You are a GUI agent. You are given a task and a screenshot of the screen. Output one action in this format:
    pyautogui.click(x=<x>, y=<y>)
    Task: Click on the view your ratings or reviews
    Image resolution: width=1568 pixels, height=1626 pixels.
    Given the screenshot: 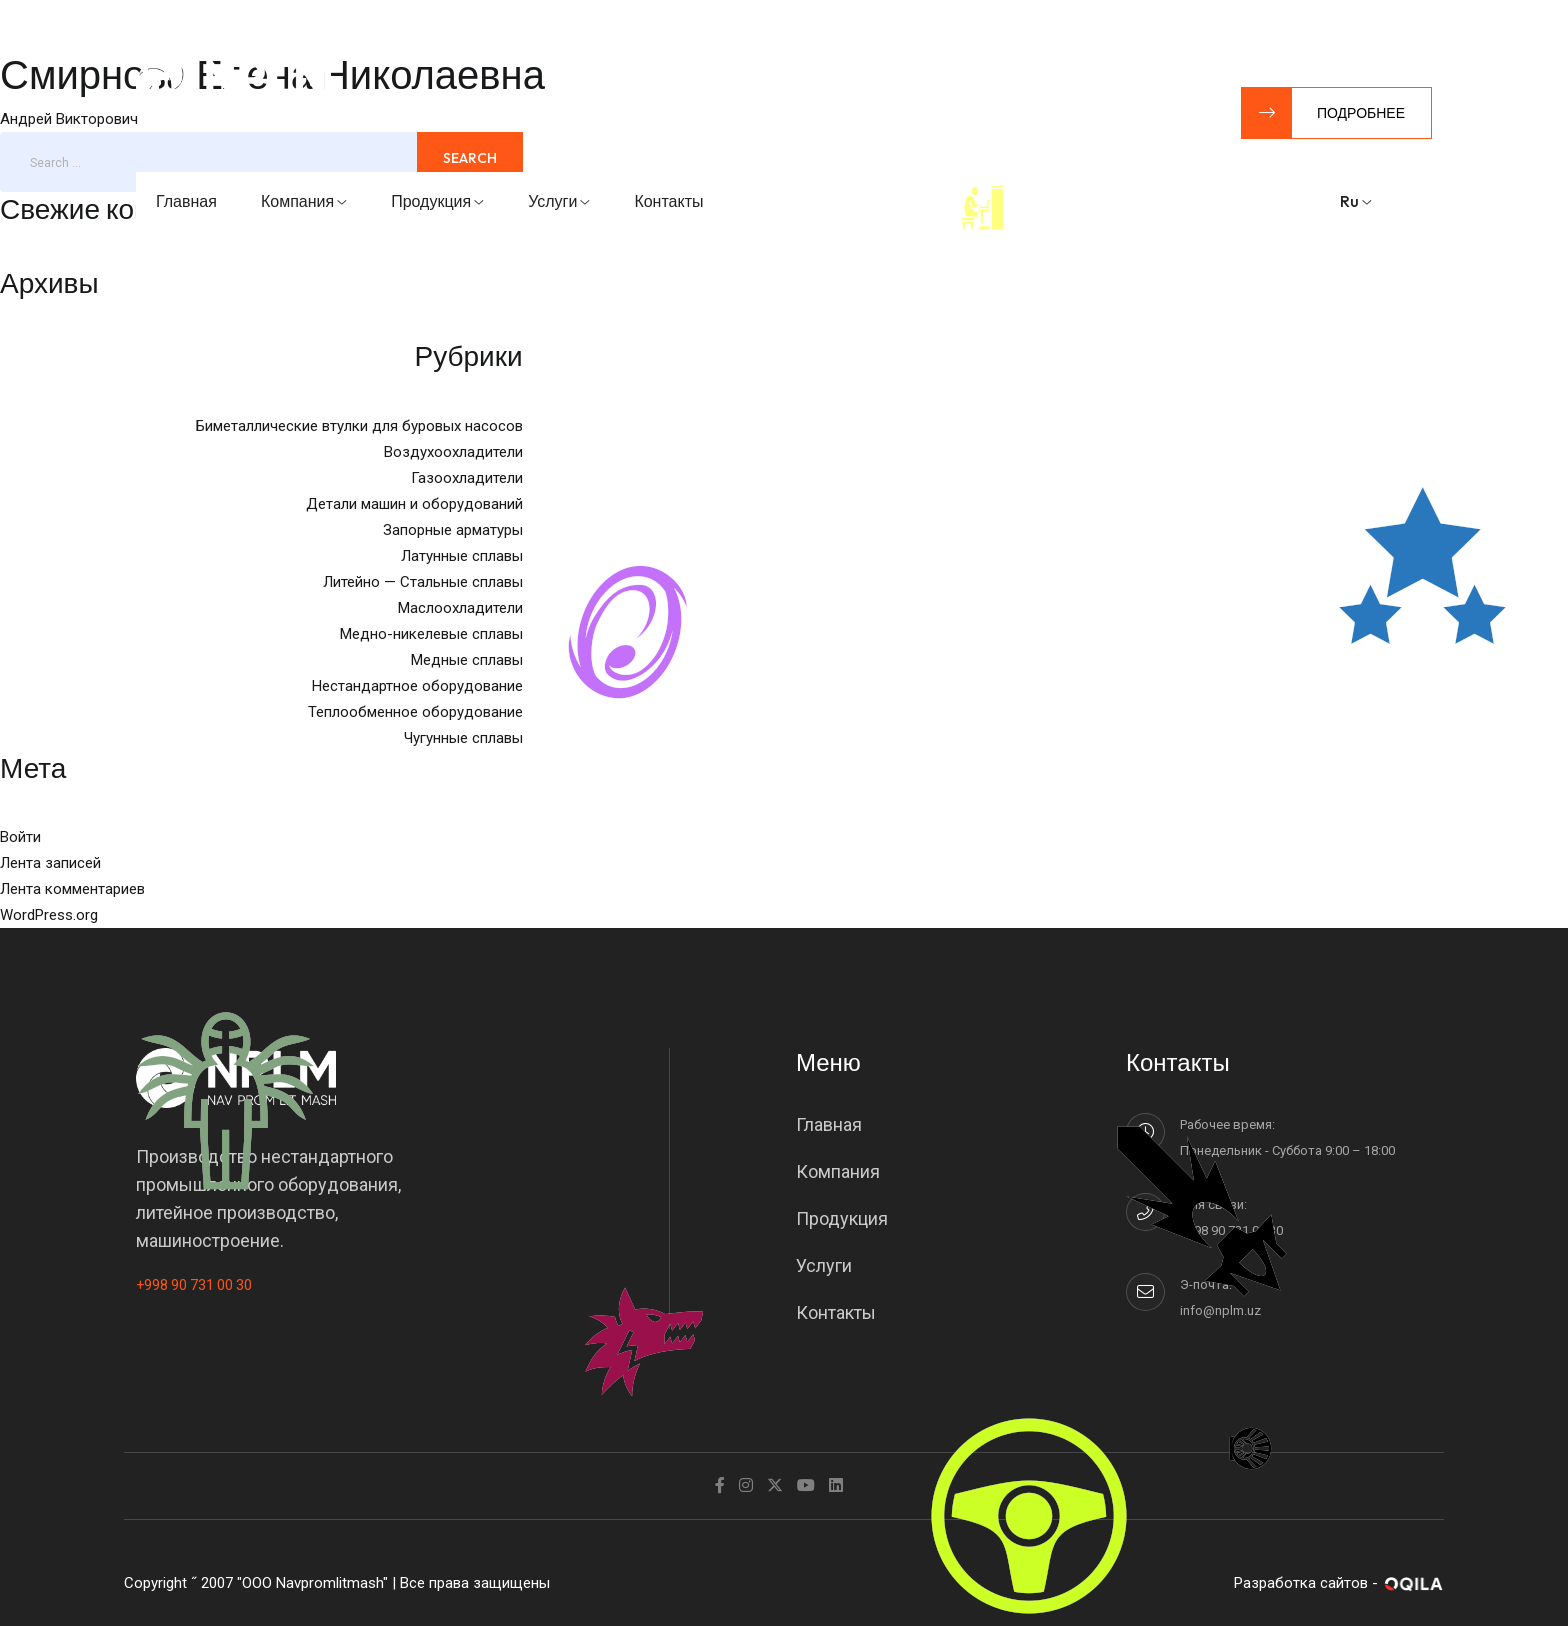 What is the action you would take?
    pyautogui.click(x=1422, y=565)
    